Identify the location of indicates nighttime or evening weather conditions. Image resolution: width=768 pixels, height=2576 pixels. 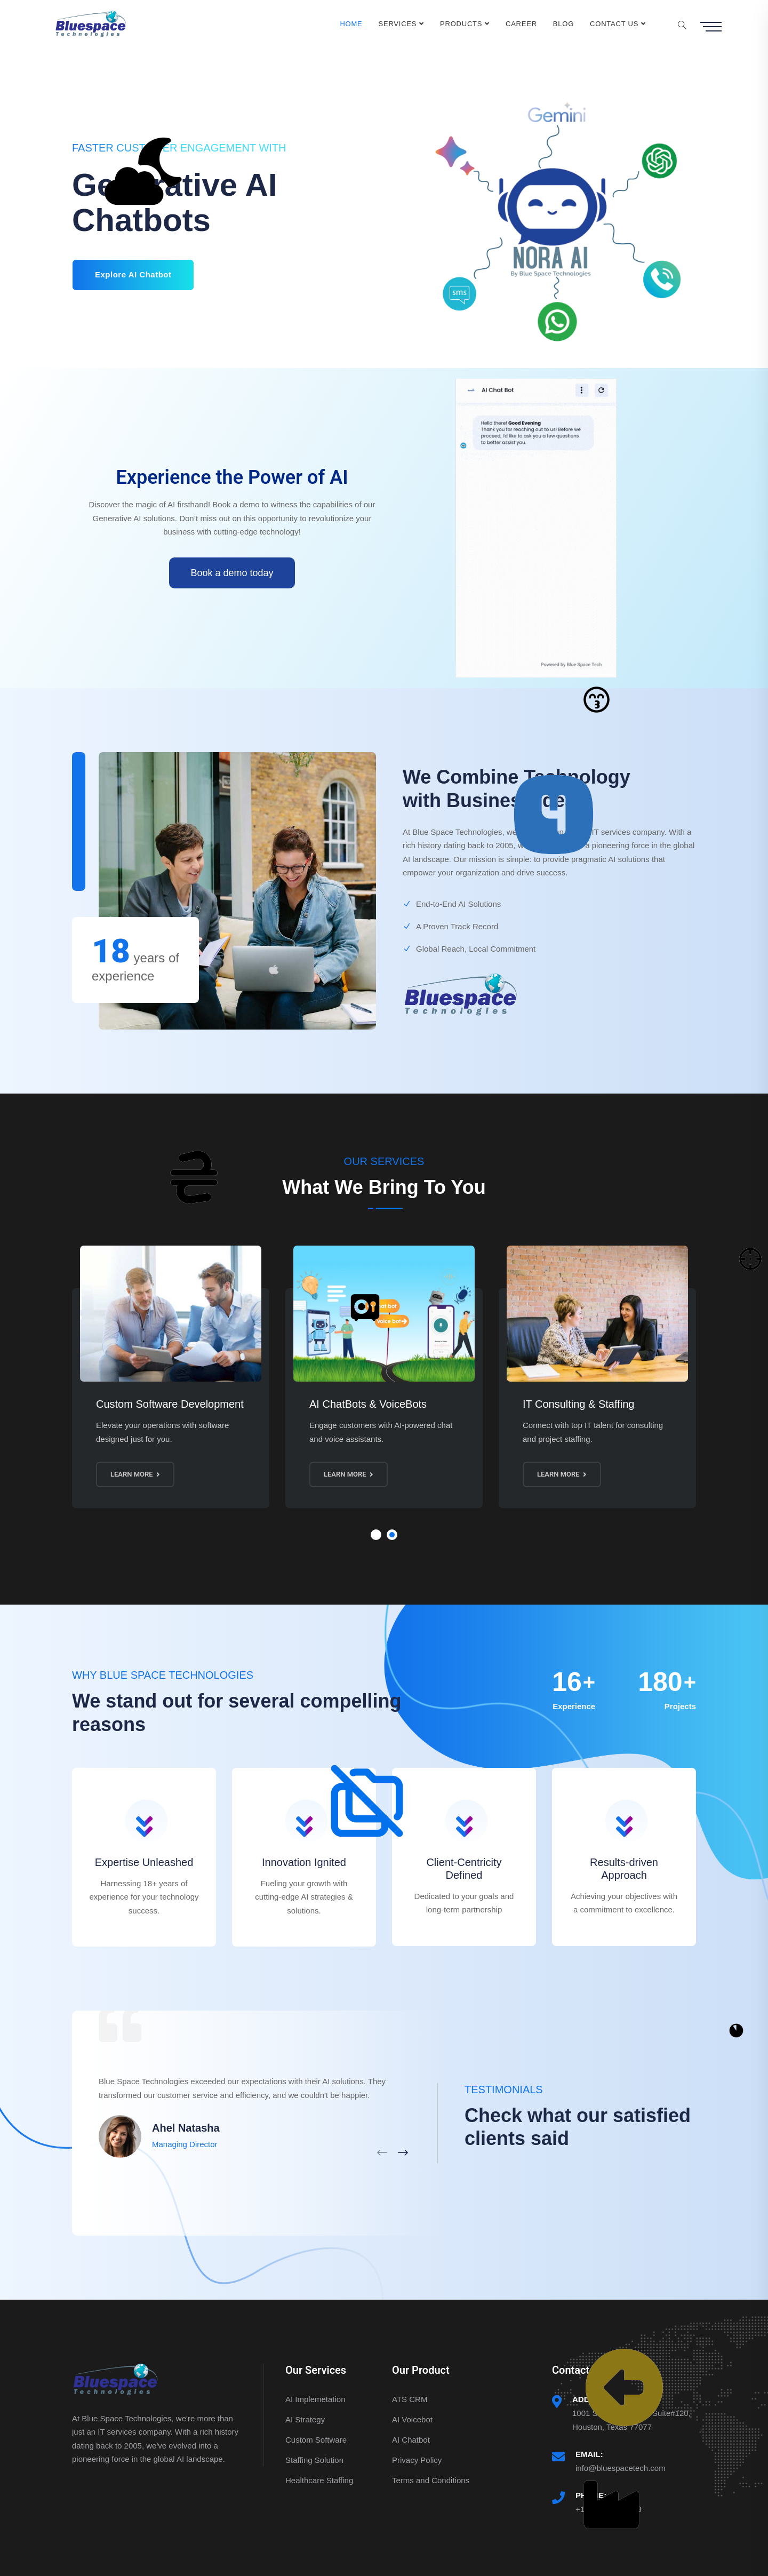
(142, 171).